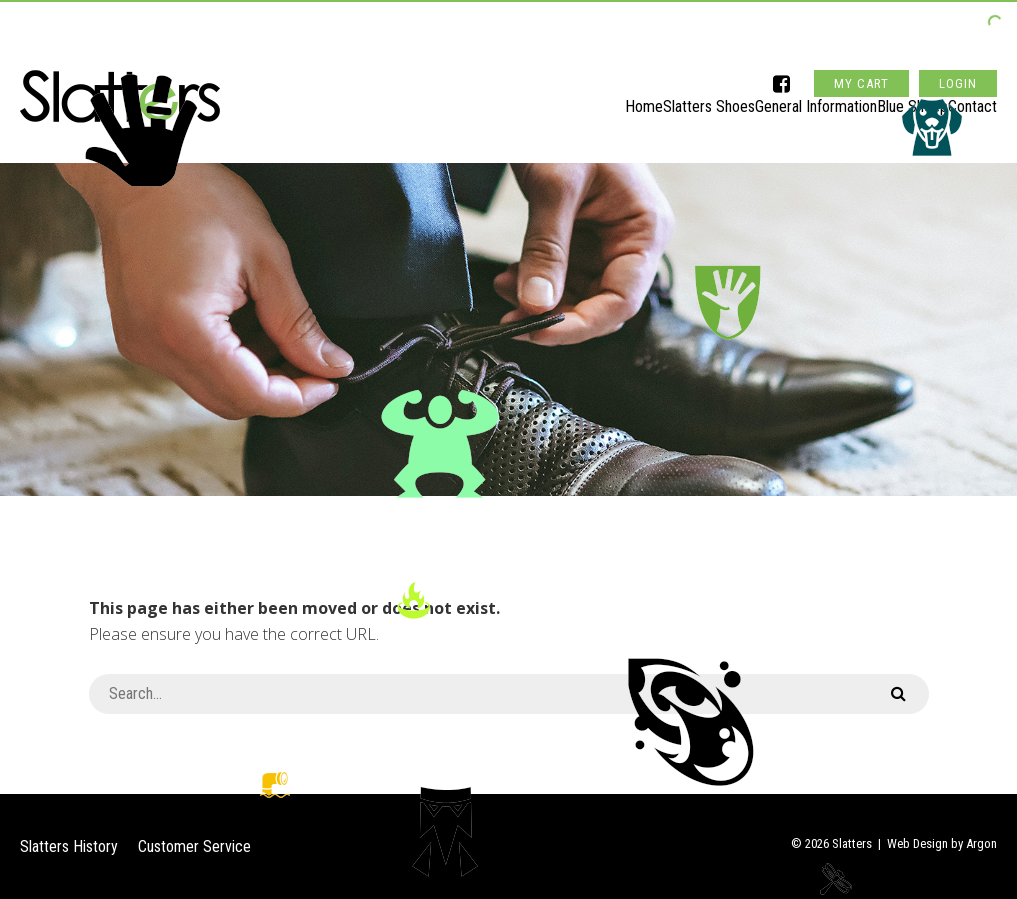  What do you see at coordinates (440, 442) in the screenshot?
I see `indicates strength or power attribute in a game` at bounding box center [440, 442].